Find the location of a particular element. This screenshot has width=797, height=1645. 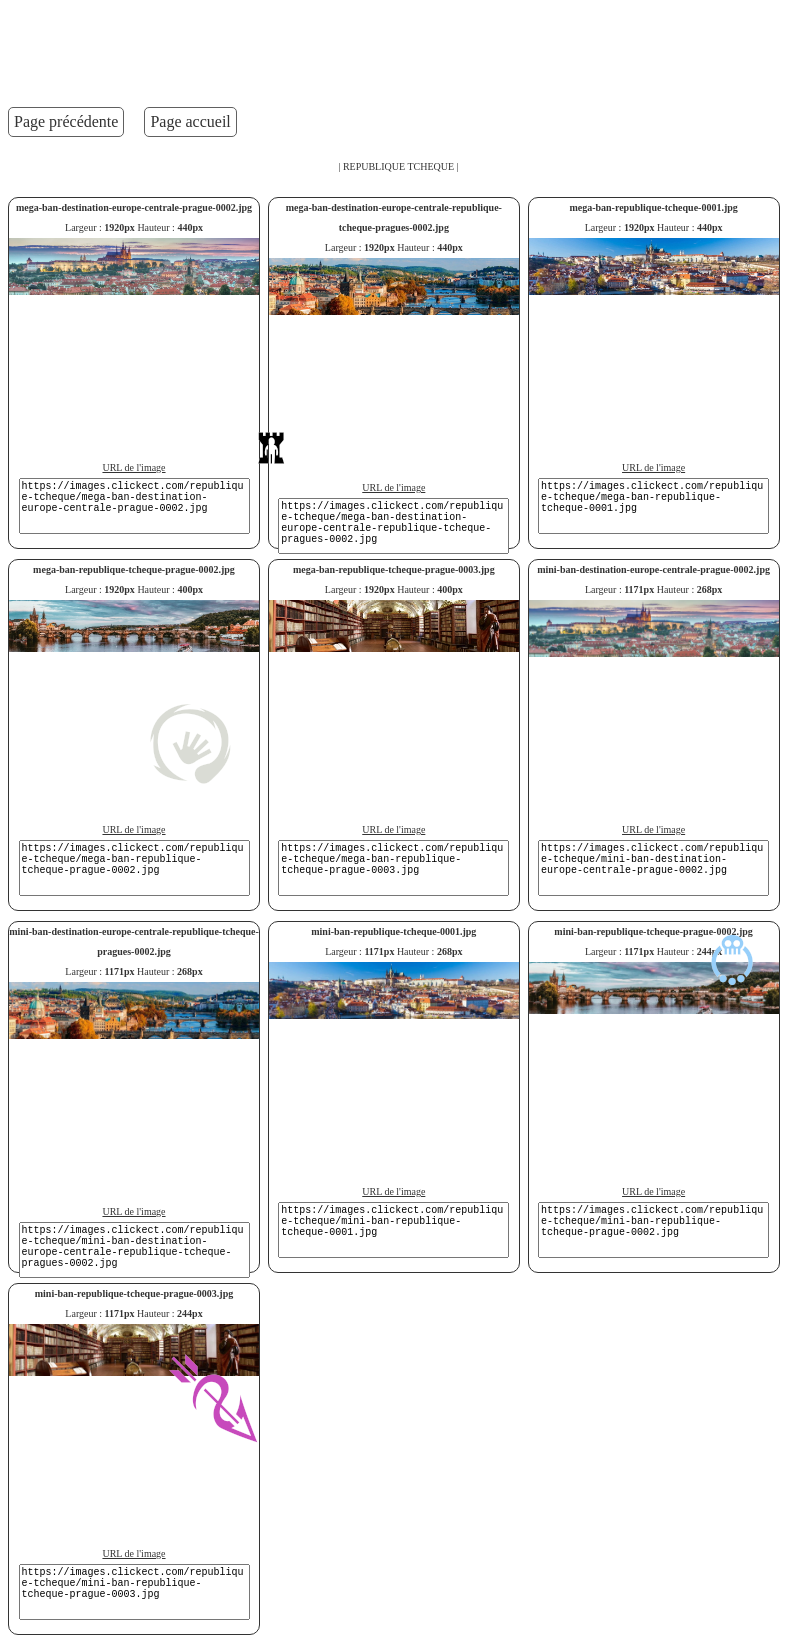

activate a magic ability or spell is located at coordinates (190, 744).